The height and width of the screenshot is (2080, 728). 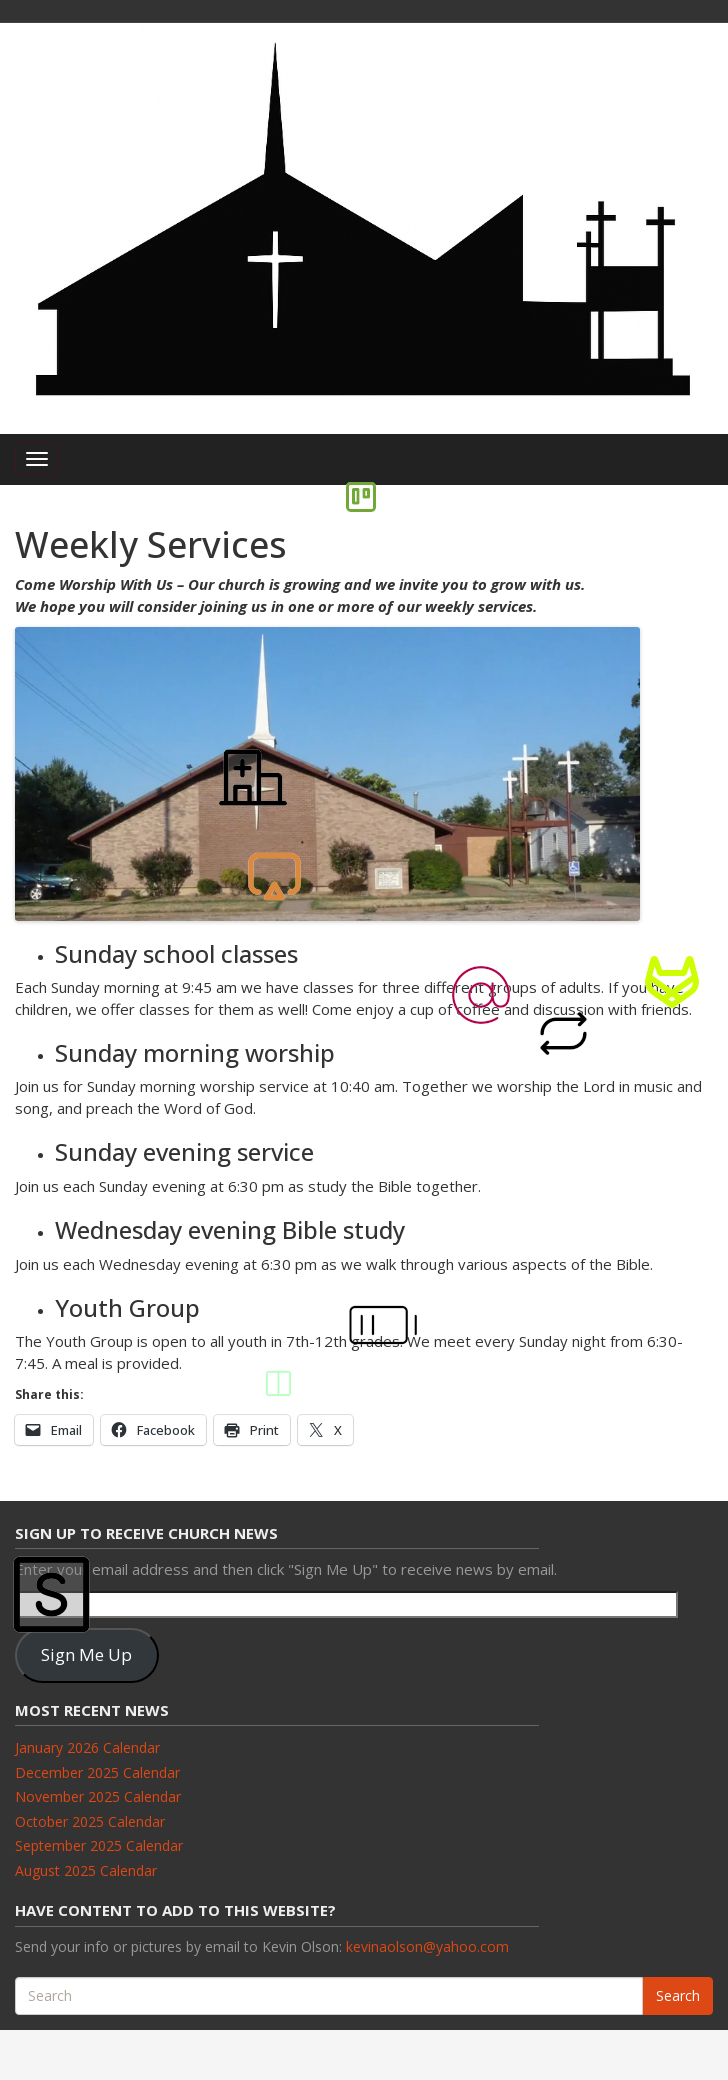 I want to click on open GitLab repository, so click(x=672, y=981).